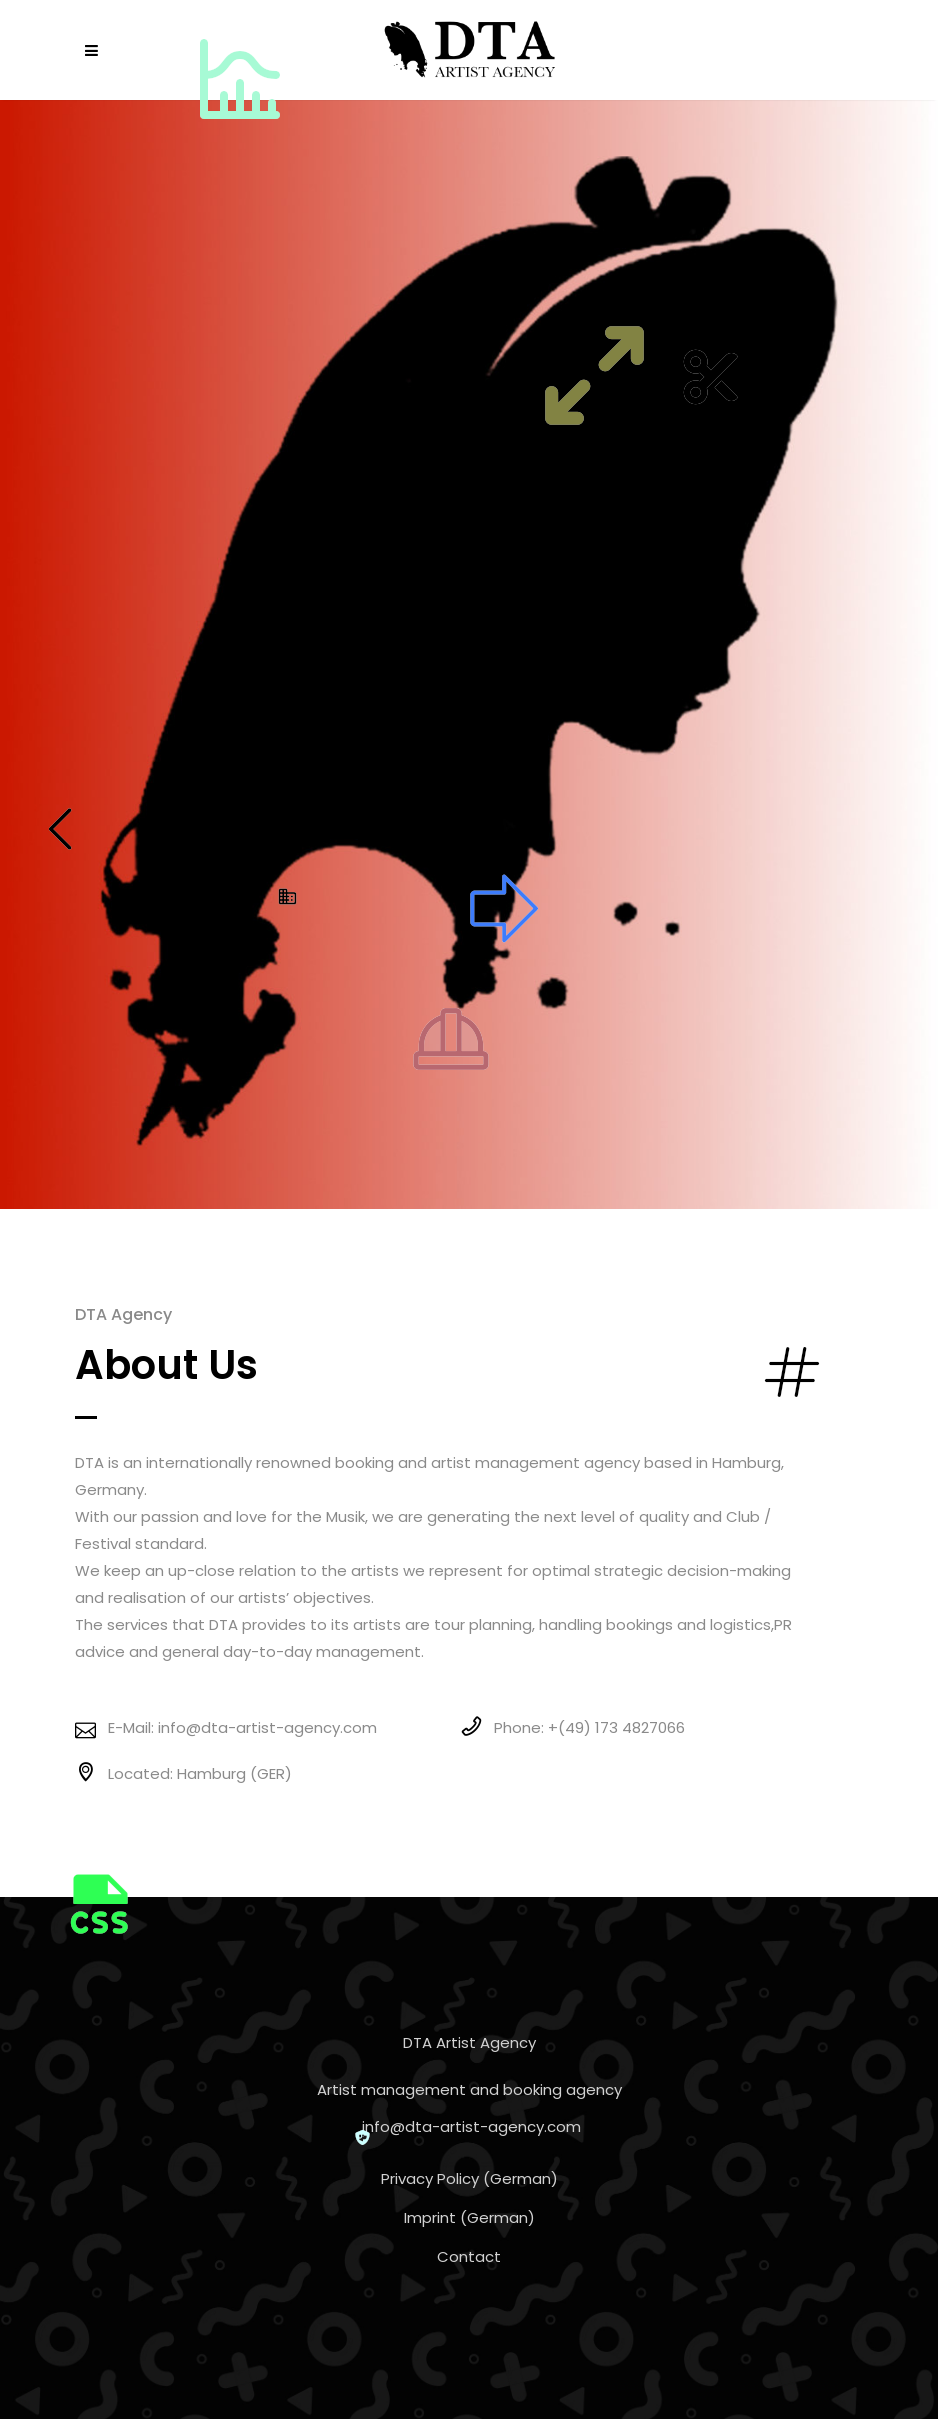  Describe the element at coordinates (100, 1906) in the screenshot. I see `a CSS stylesheet file` at that location.